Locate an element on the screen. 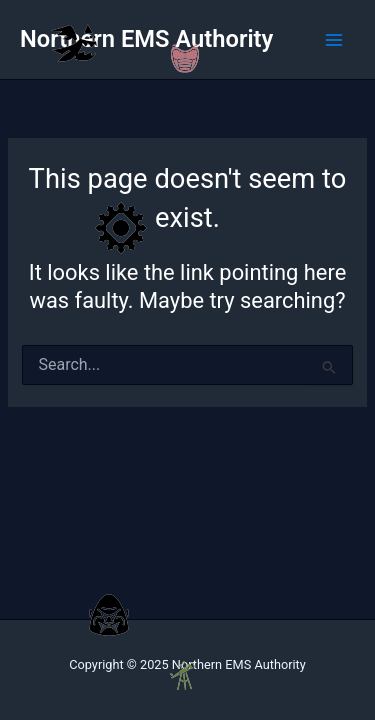  select saiyan armor or battle suit equipment is located at coordinates (185, 58).